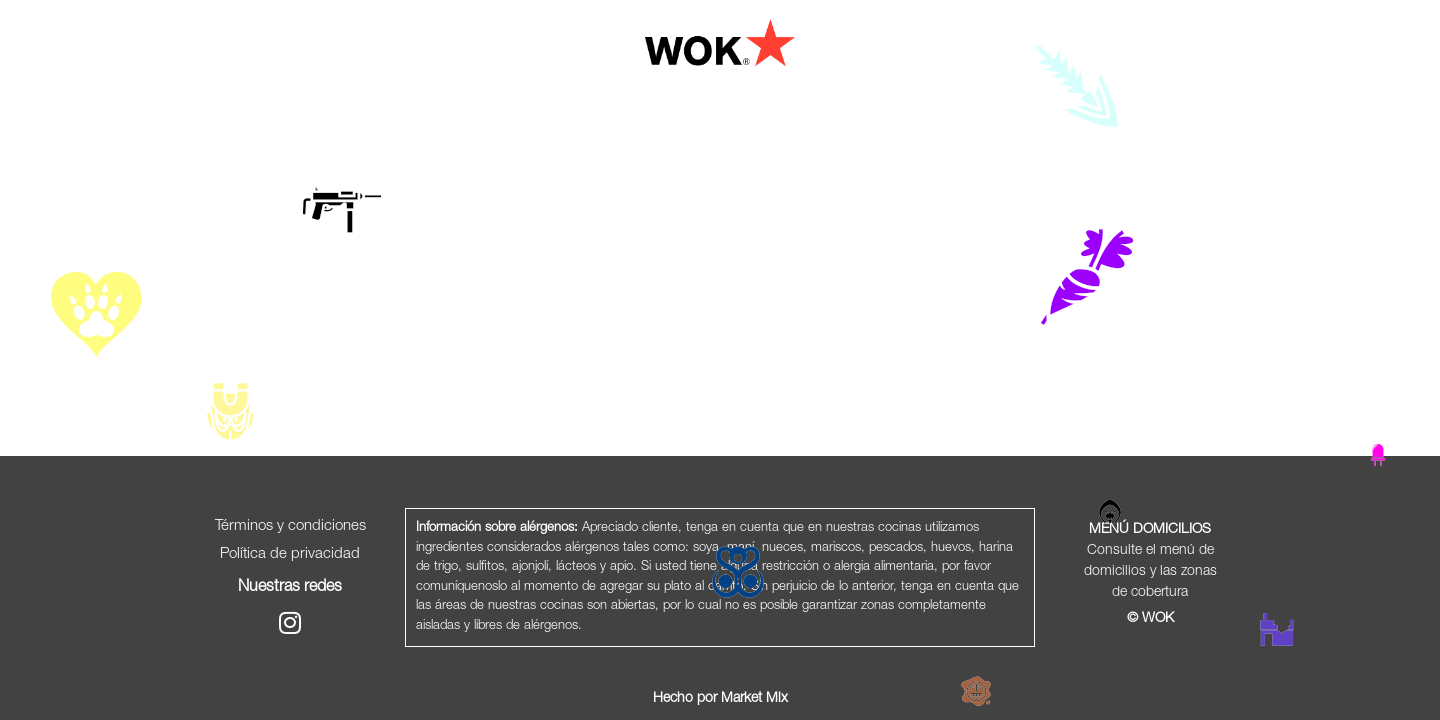 This screenshot has width=1440, height=720. Describe the element at coordinates (1110, 512) in the screenshot. I see `select kenku character race` at that location.